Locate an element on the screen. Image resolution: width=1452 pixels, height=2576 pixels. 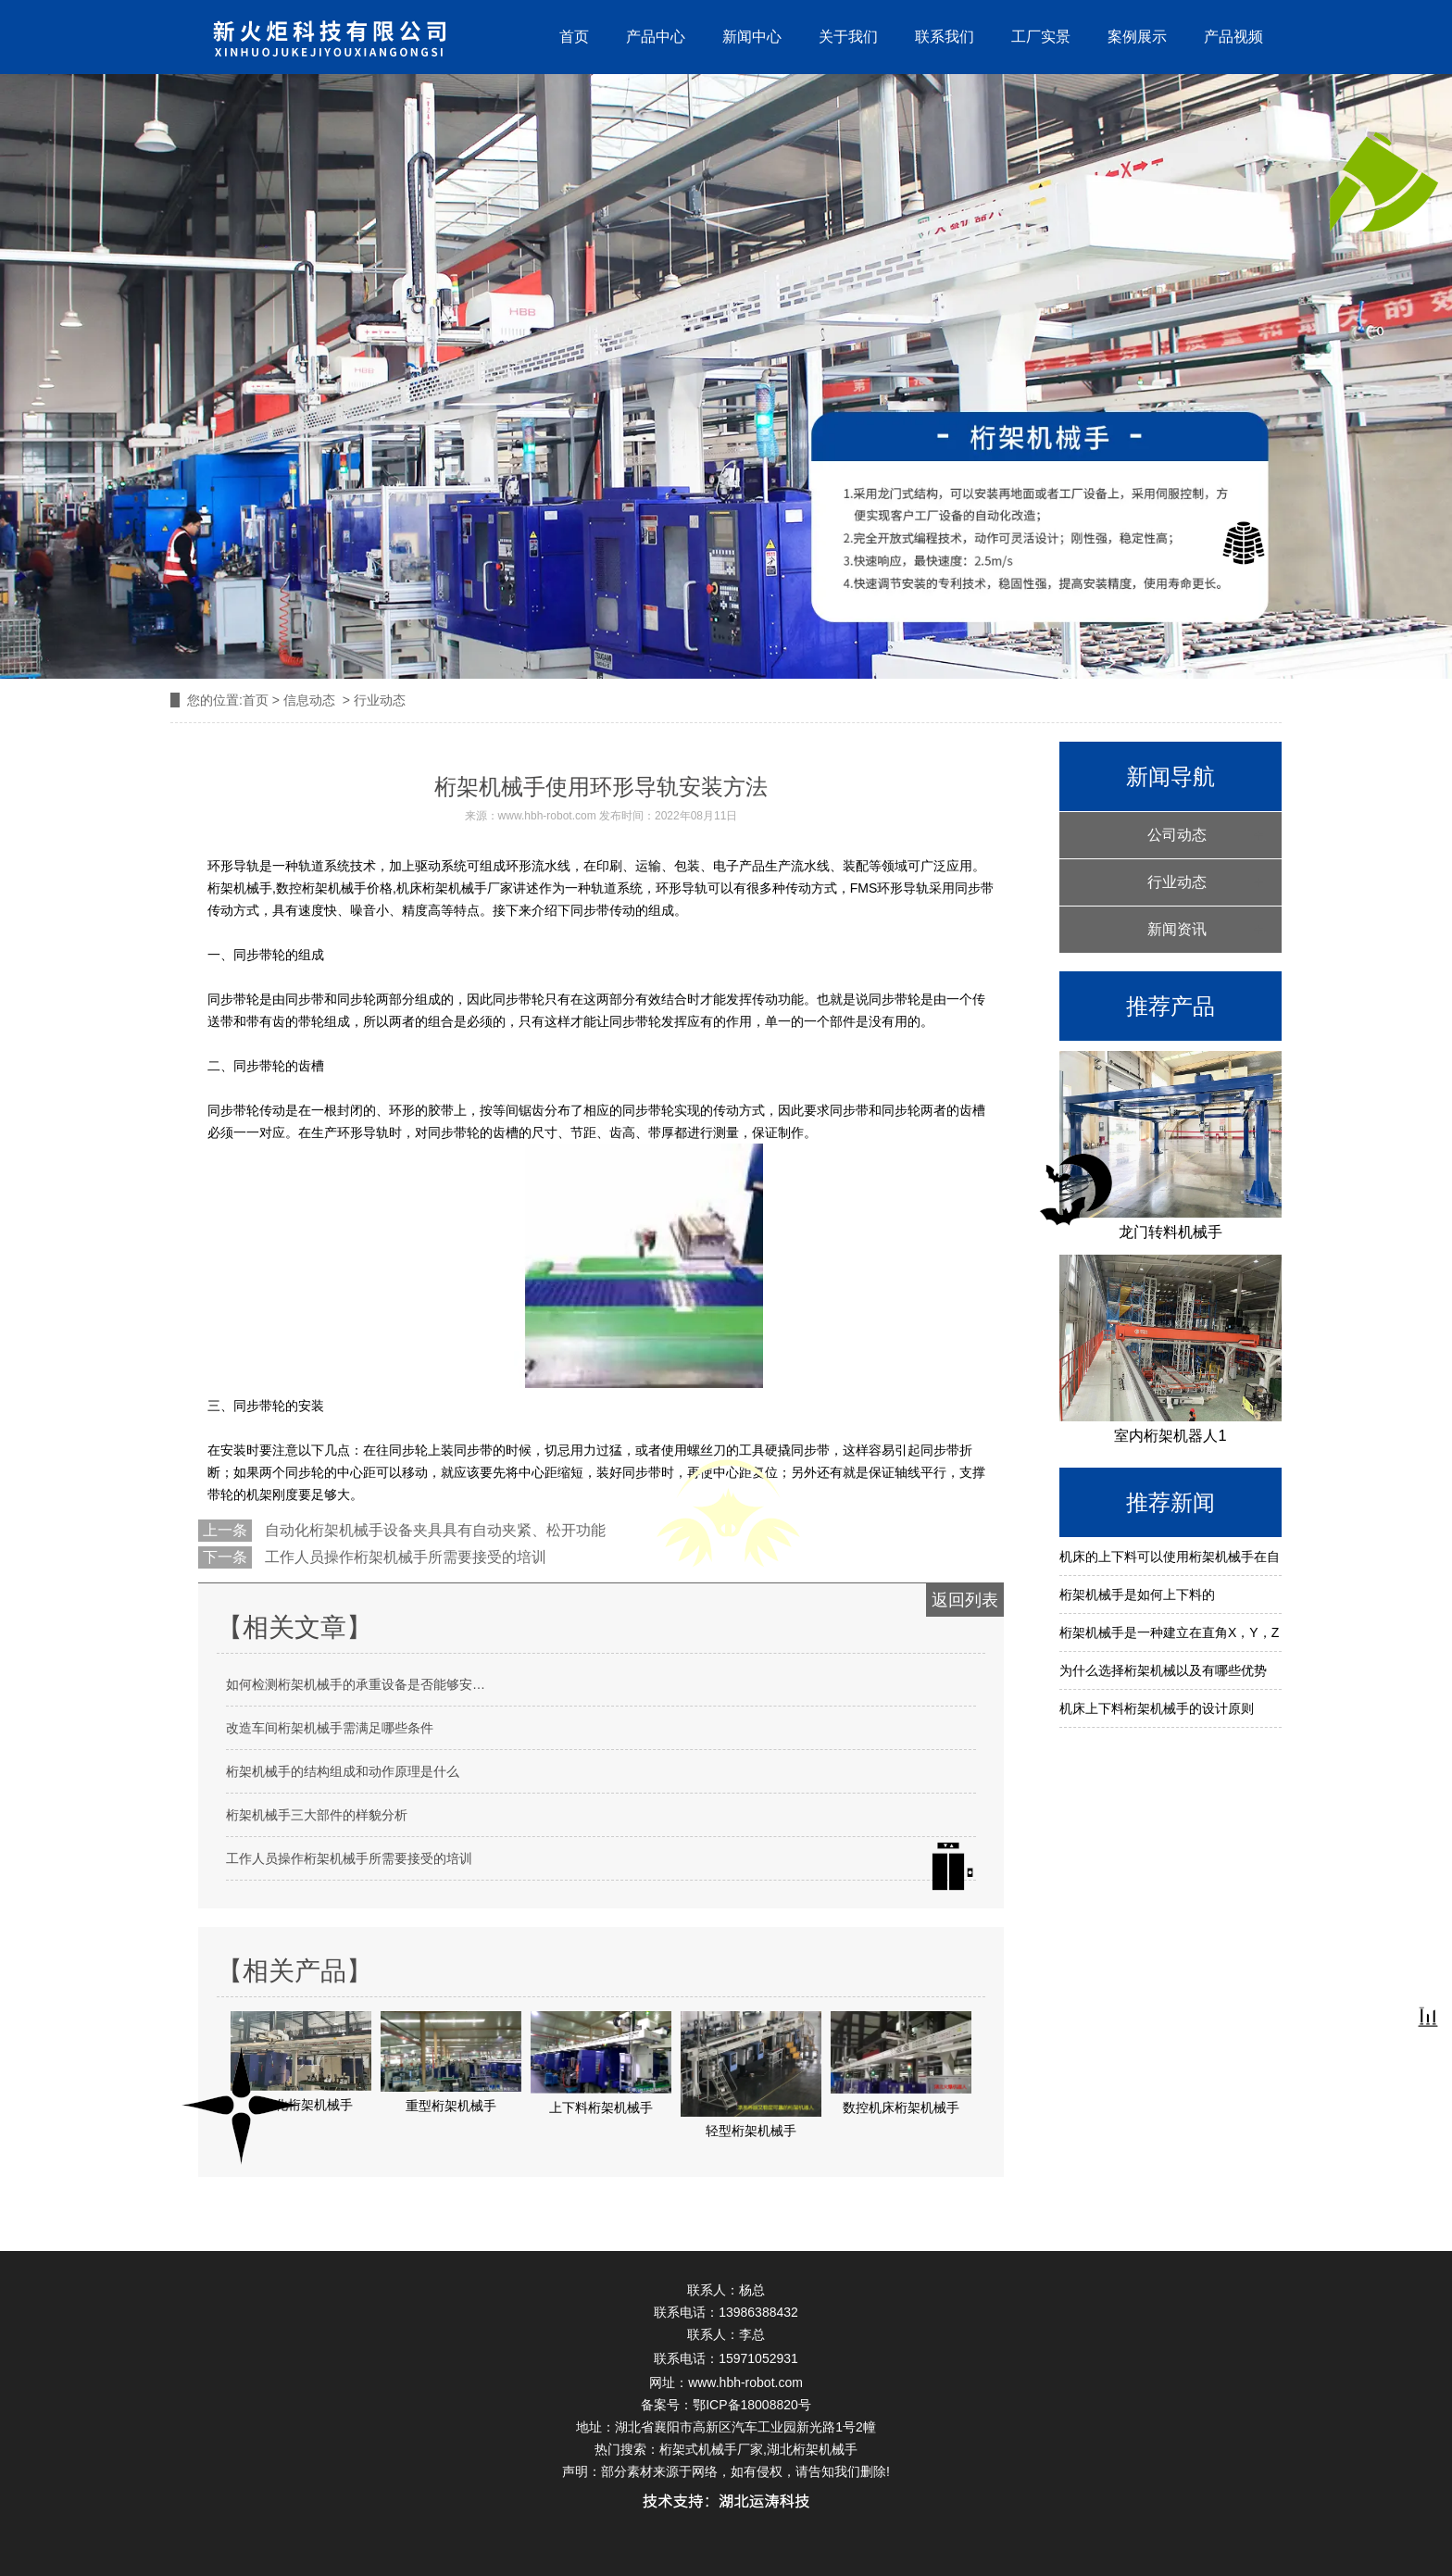
equip axe tool or weapon is located at coordinates (1384, 185).